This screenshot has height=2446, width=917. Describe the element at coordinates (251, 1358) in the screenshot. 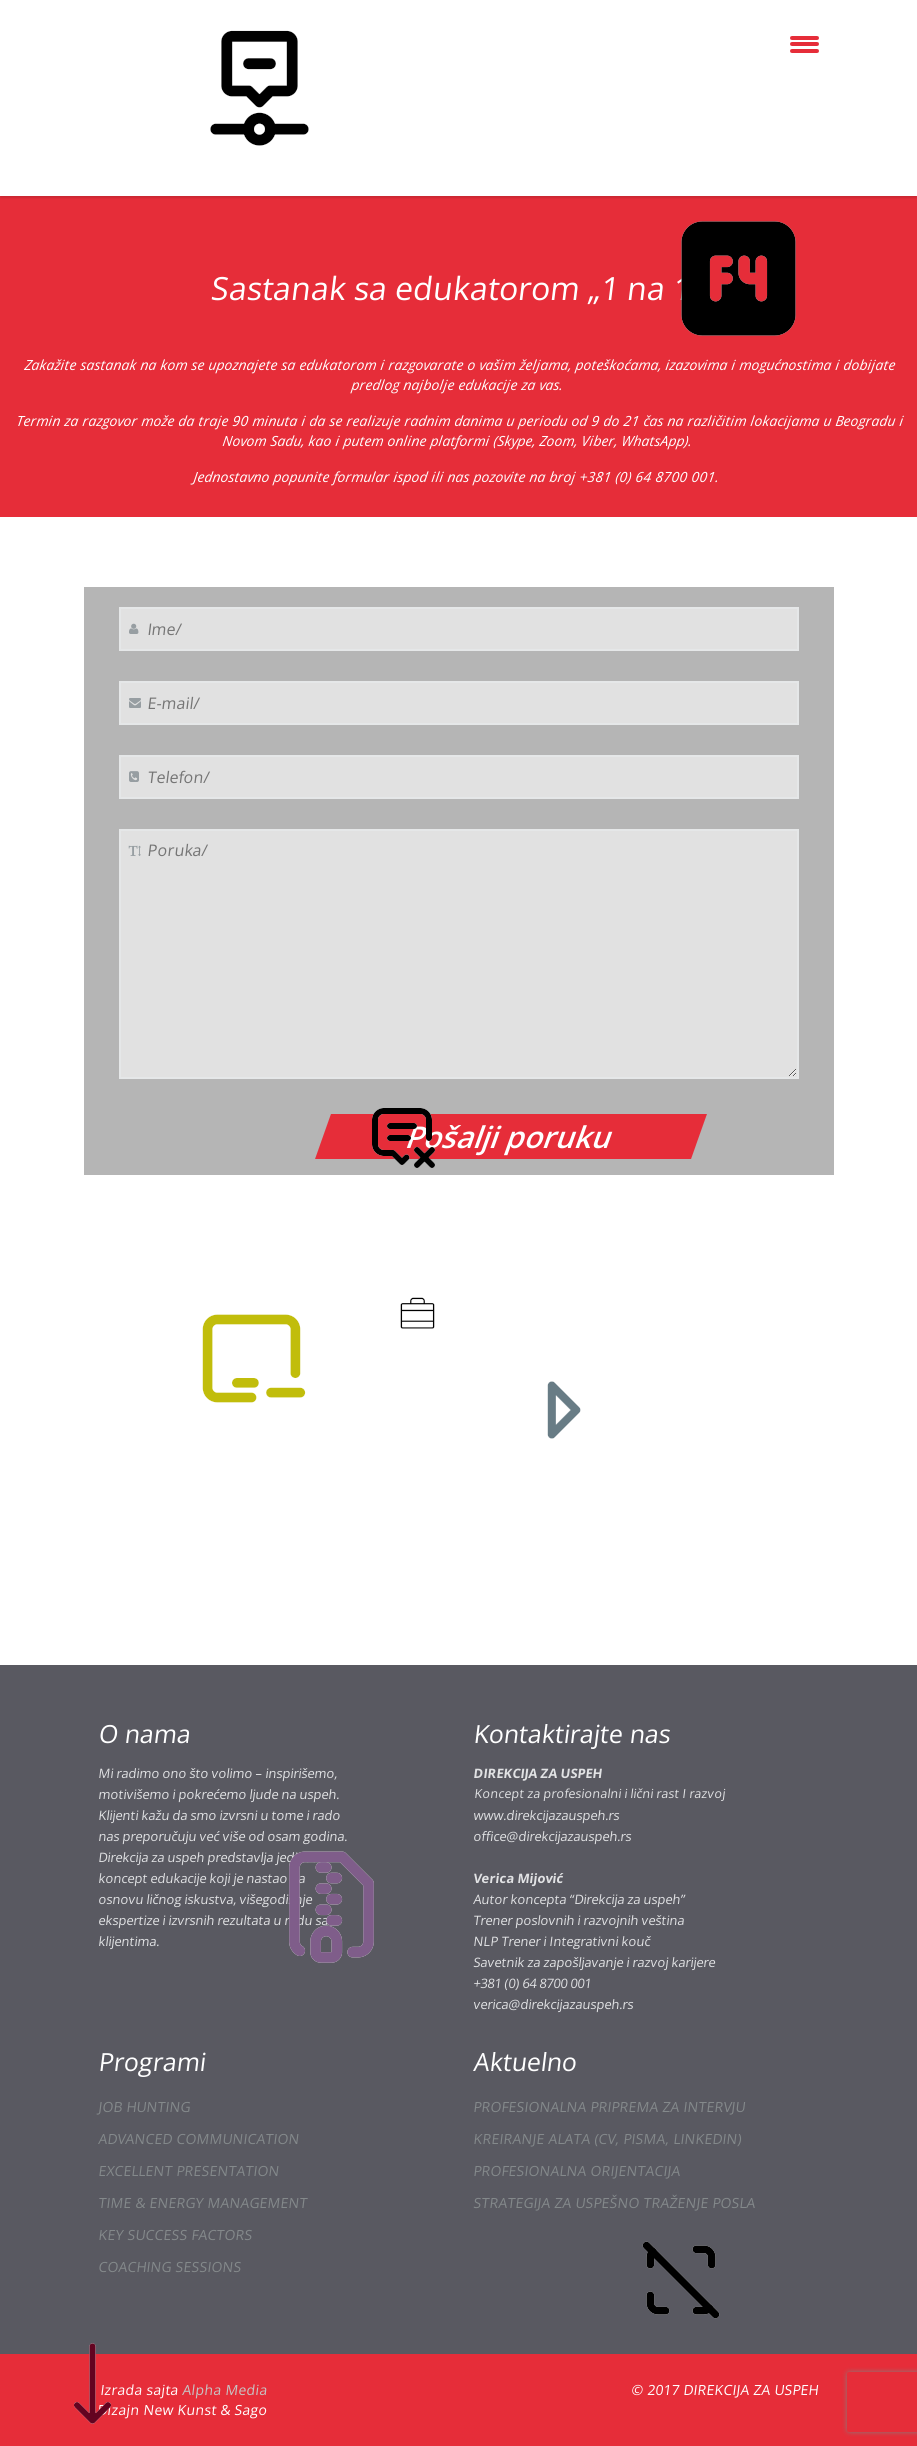

I see `remove a paired tablet device` at that location.